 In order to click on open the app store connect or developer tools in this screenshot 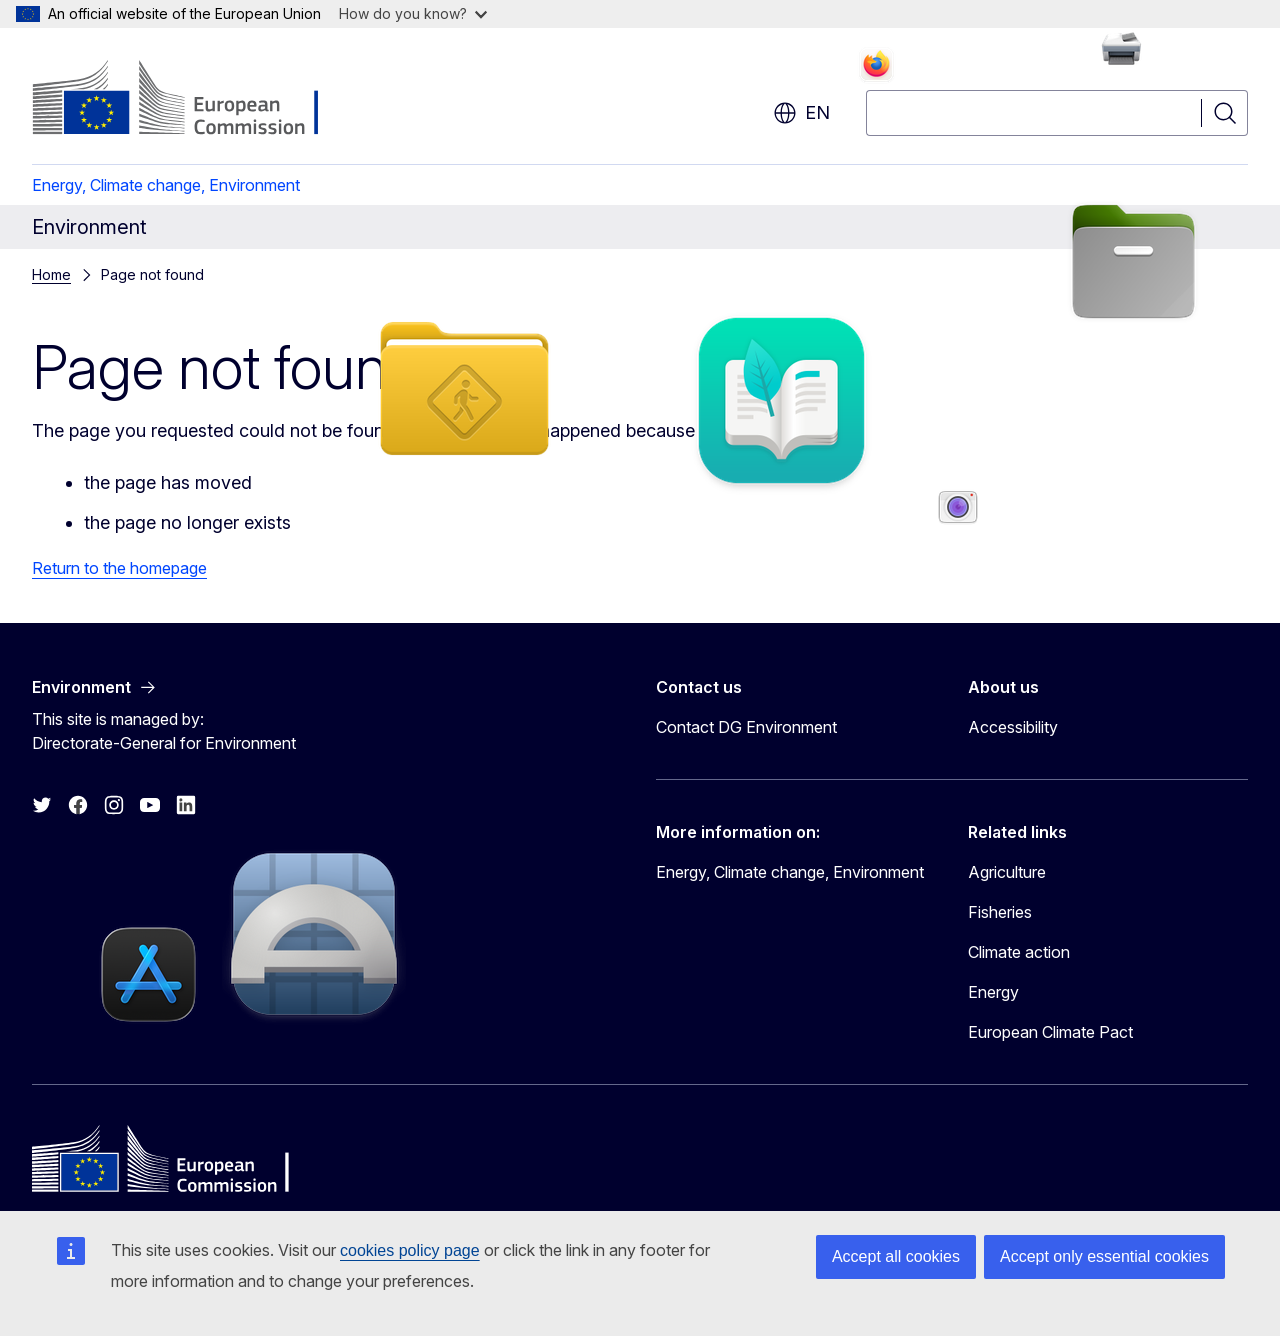, I will do `click(148, 974)`.